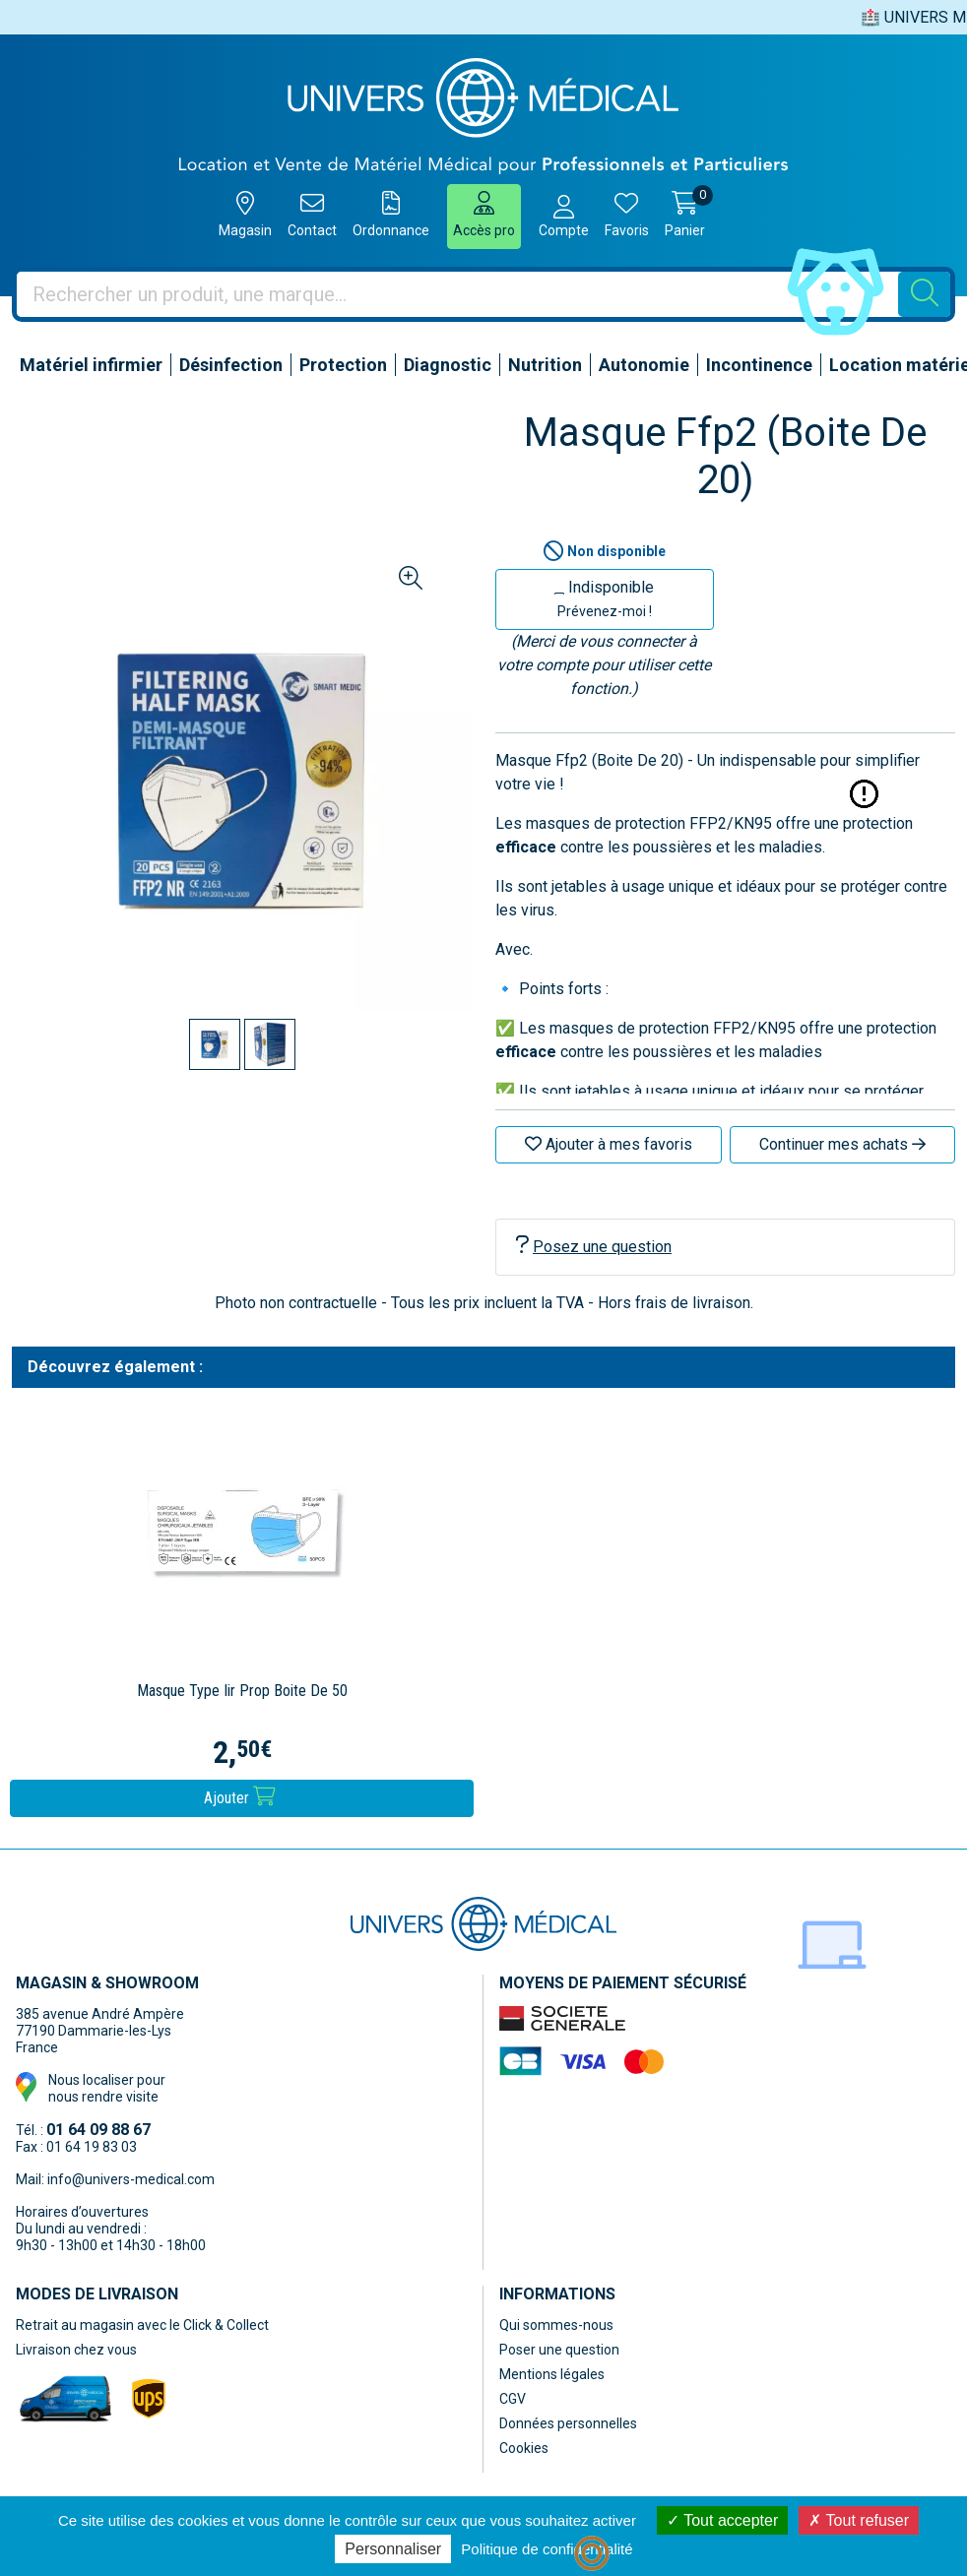 This screenshot has width=967, height=2576. What do you see at coordinates (864, 793) in the screenshot?
I see `indicates an error or problem has occurred` at bounding box center [864, 793].